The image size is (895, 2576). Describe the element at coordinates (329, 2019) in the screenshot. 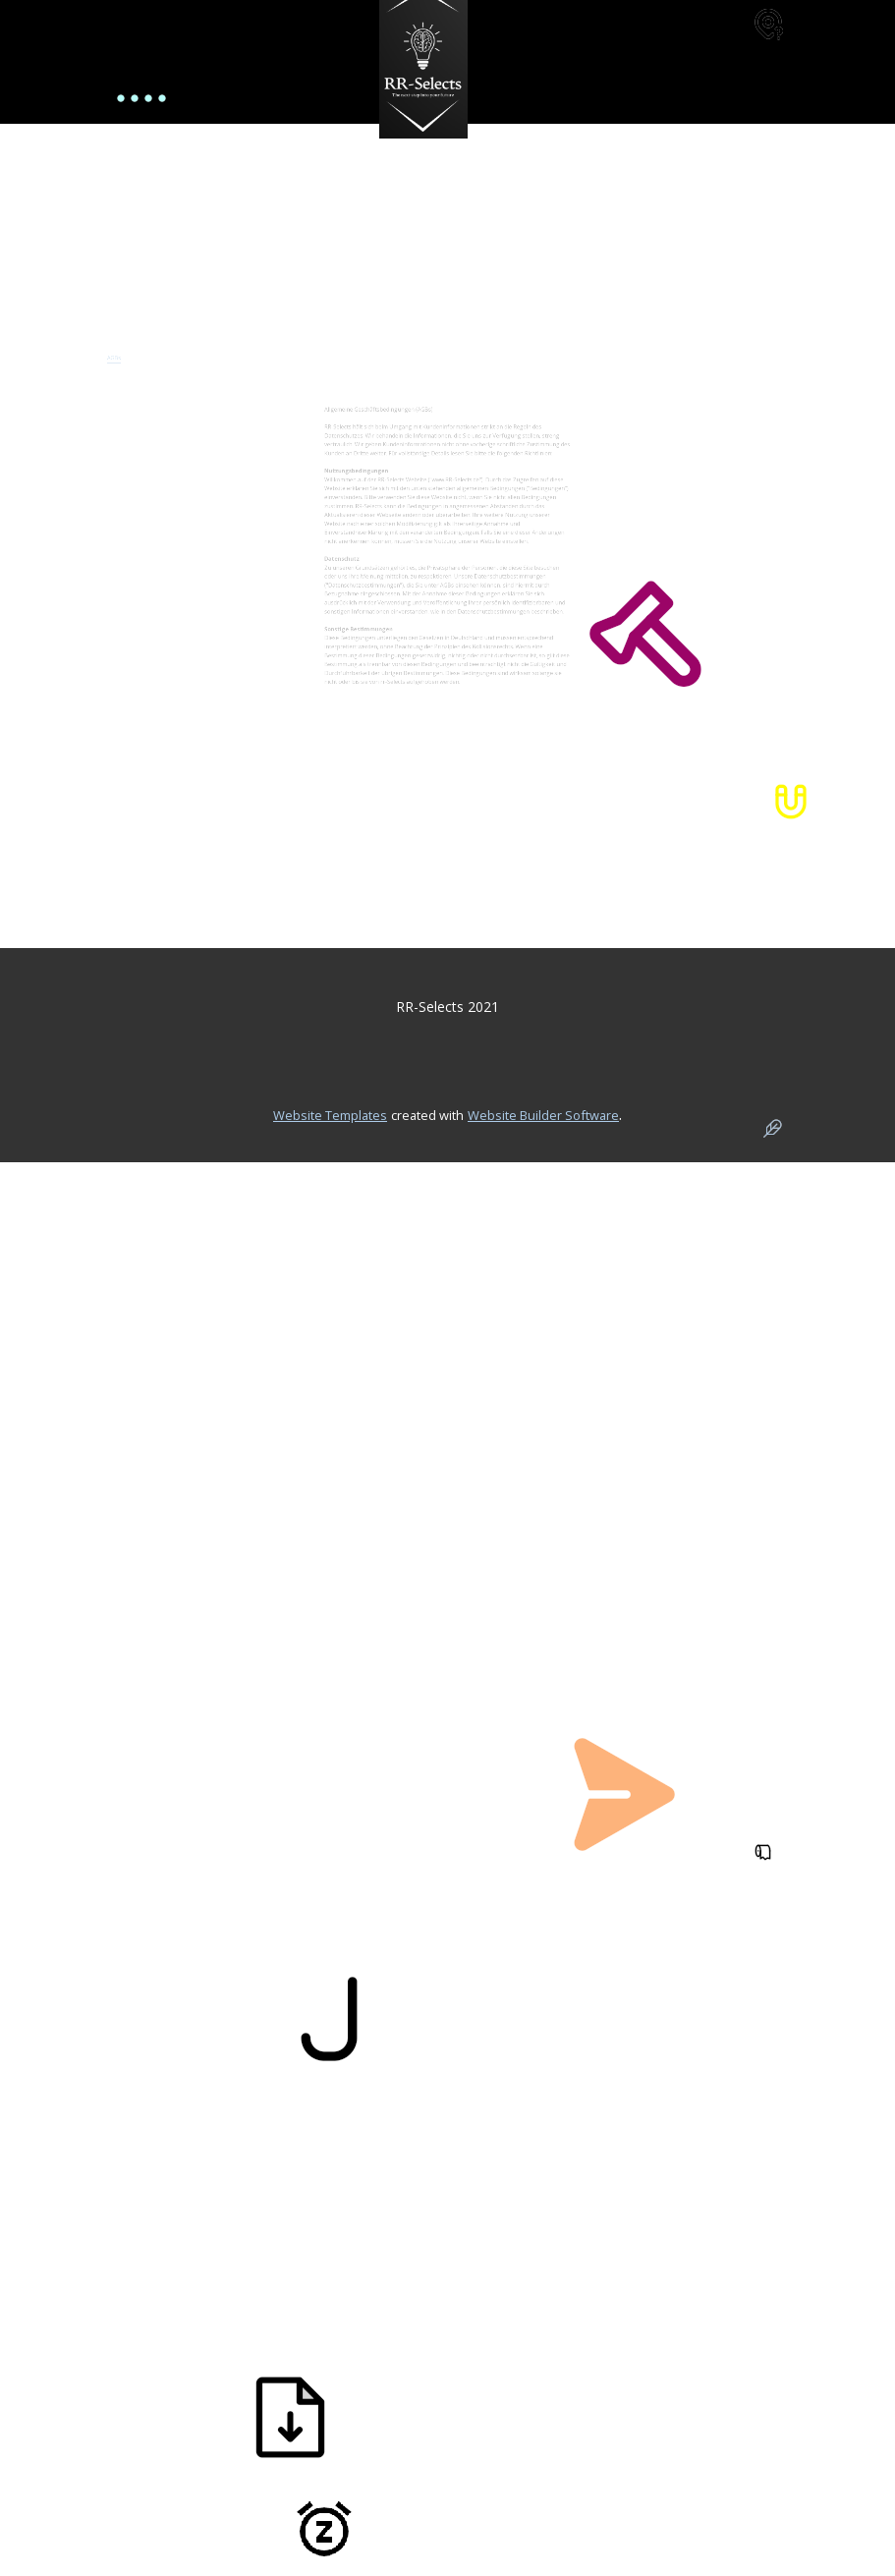

I see `represents the letter J in text formatting or typography` at that location.